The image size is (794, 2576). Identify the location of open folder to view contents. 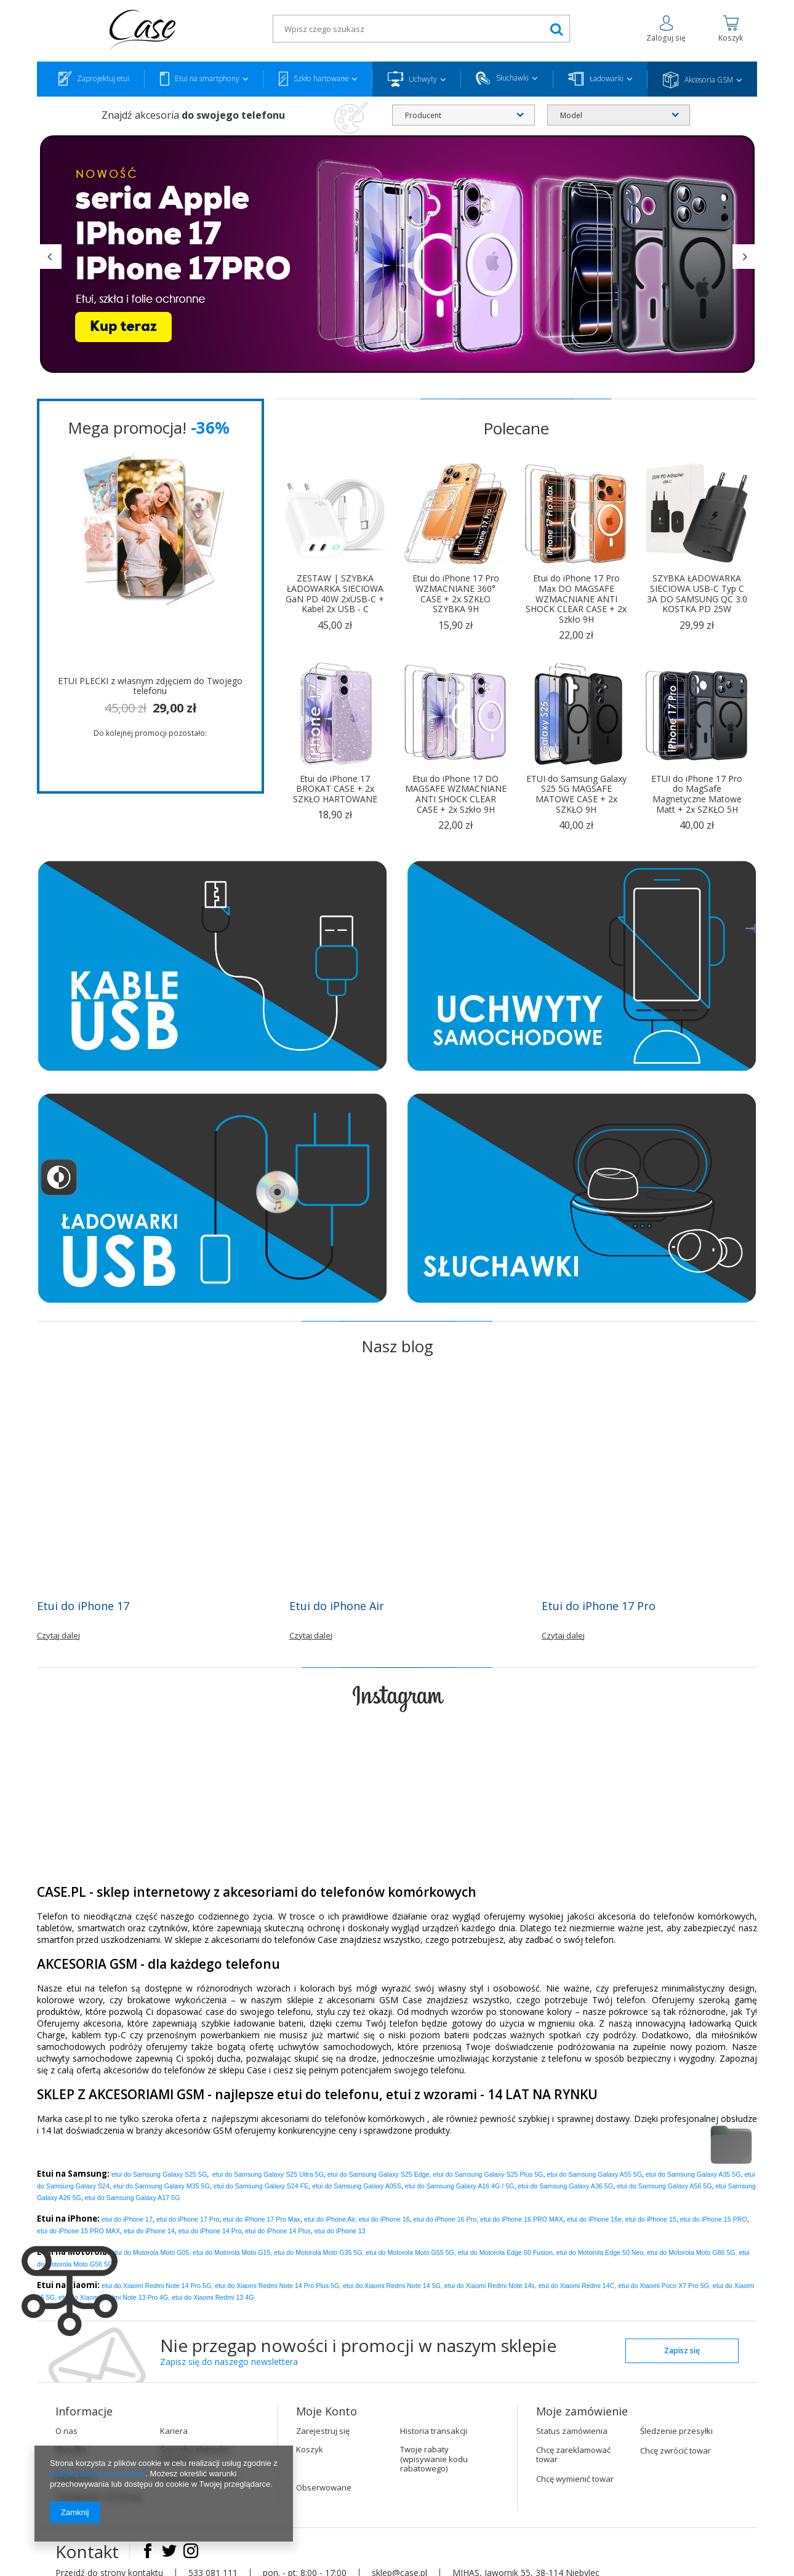
(731, 2145).